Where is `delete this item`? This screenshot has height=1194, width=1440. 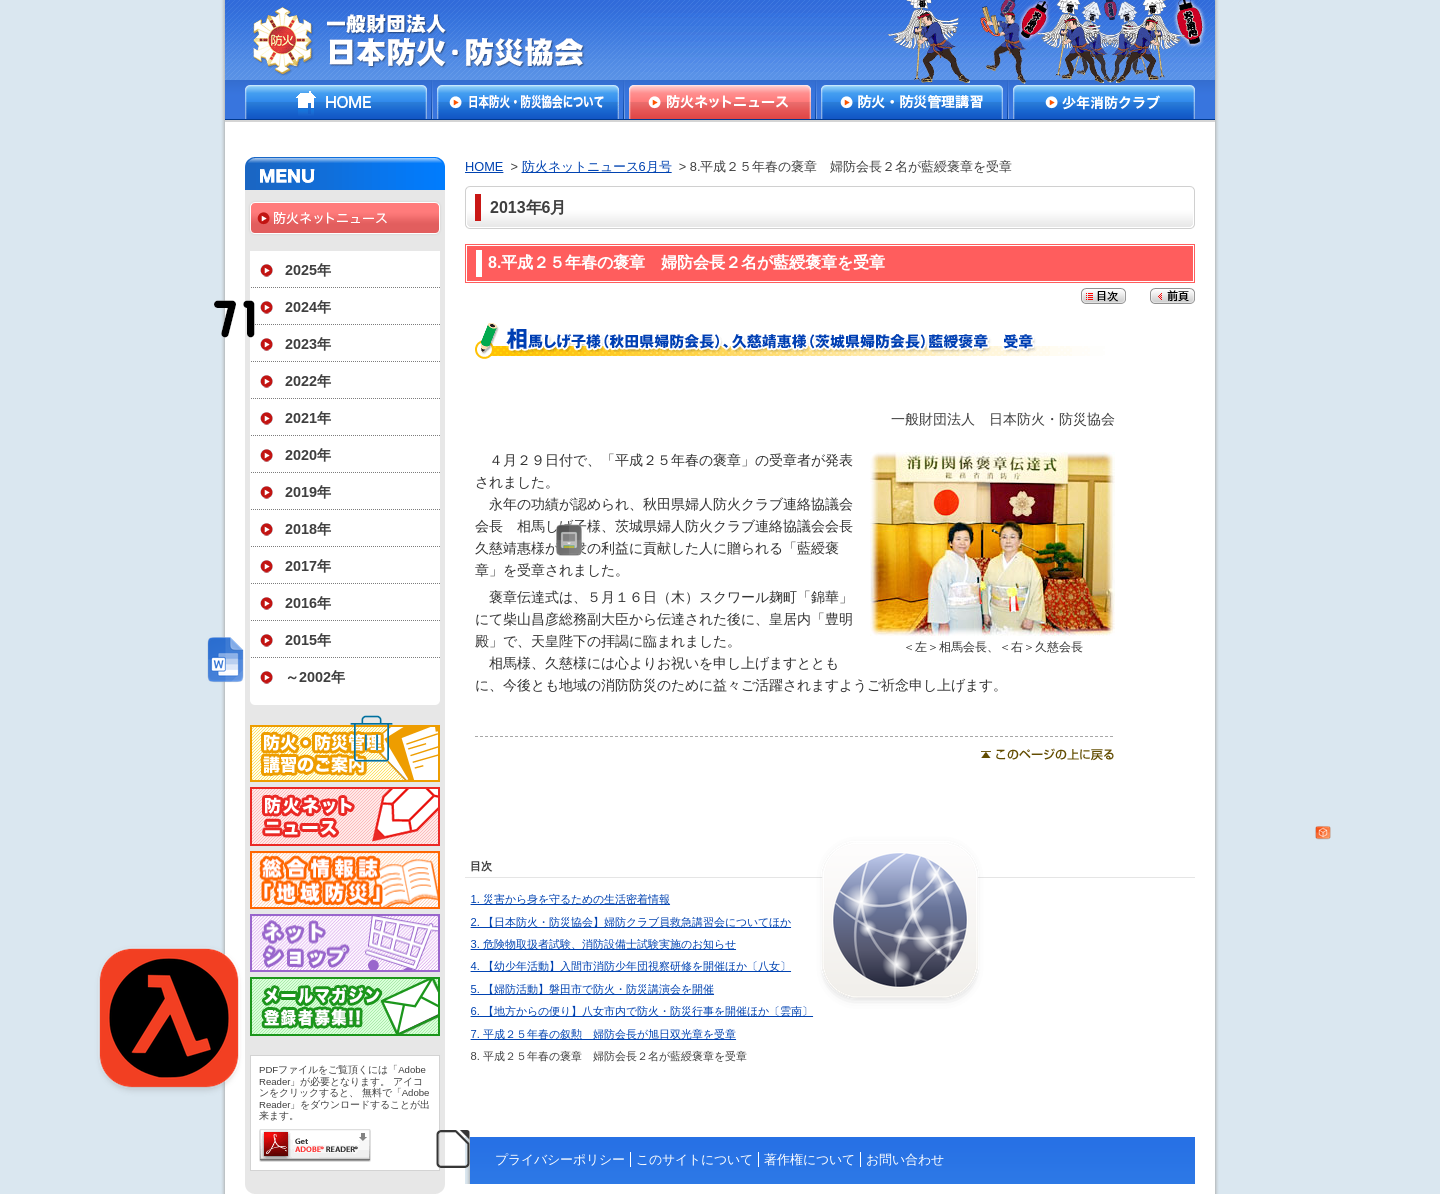
delete this item is located at coordinates (371, 740).